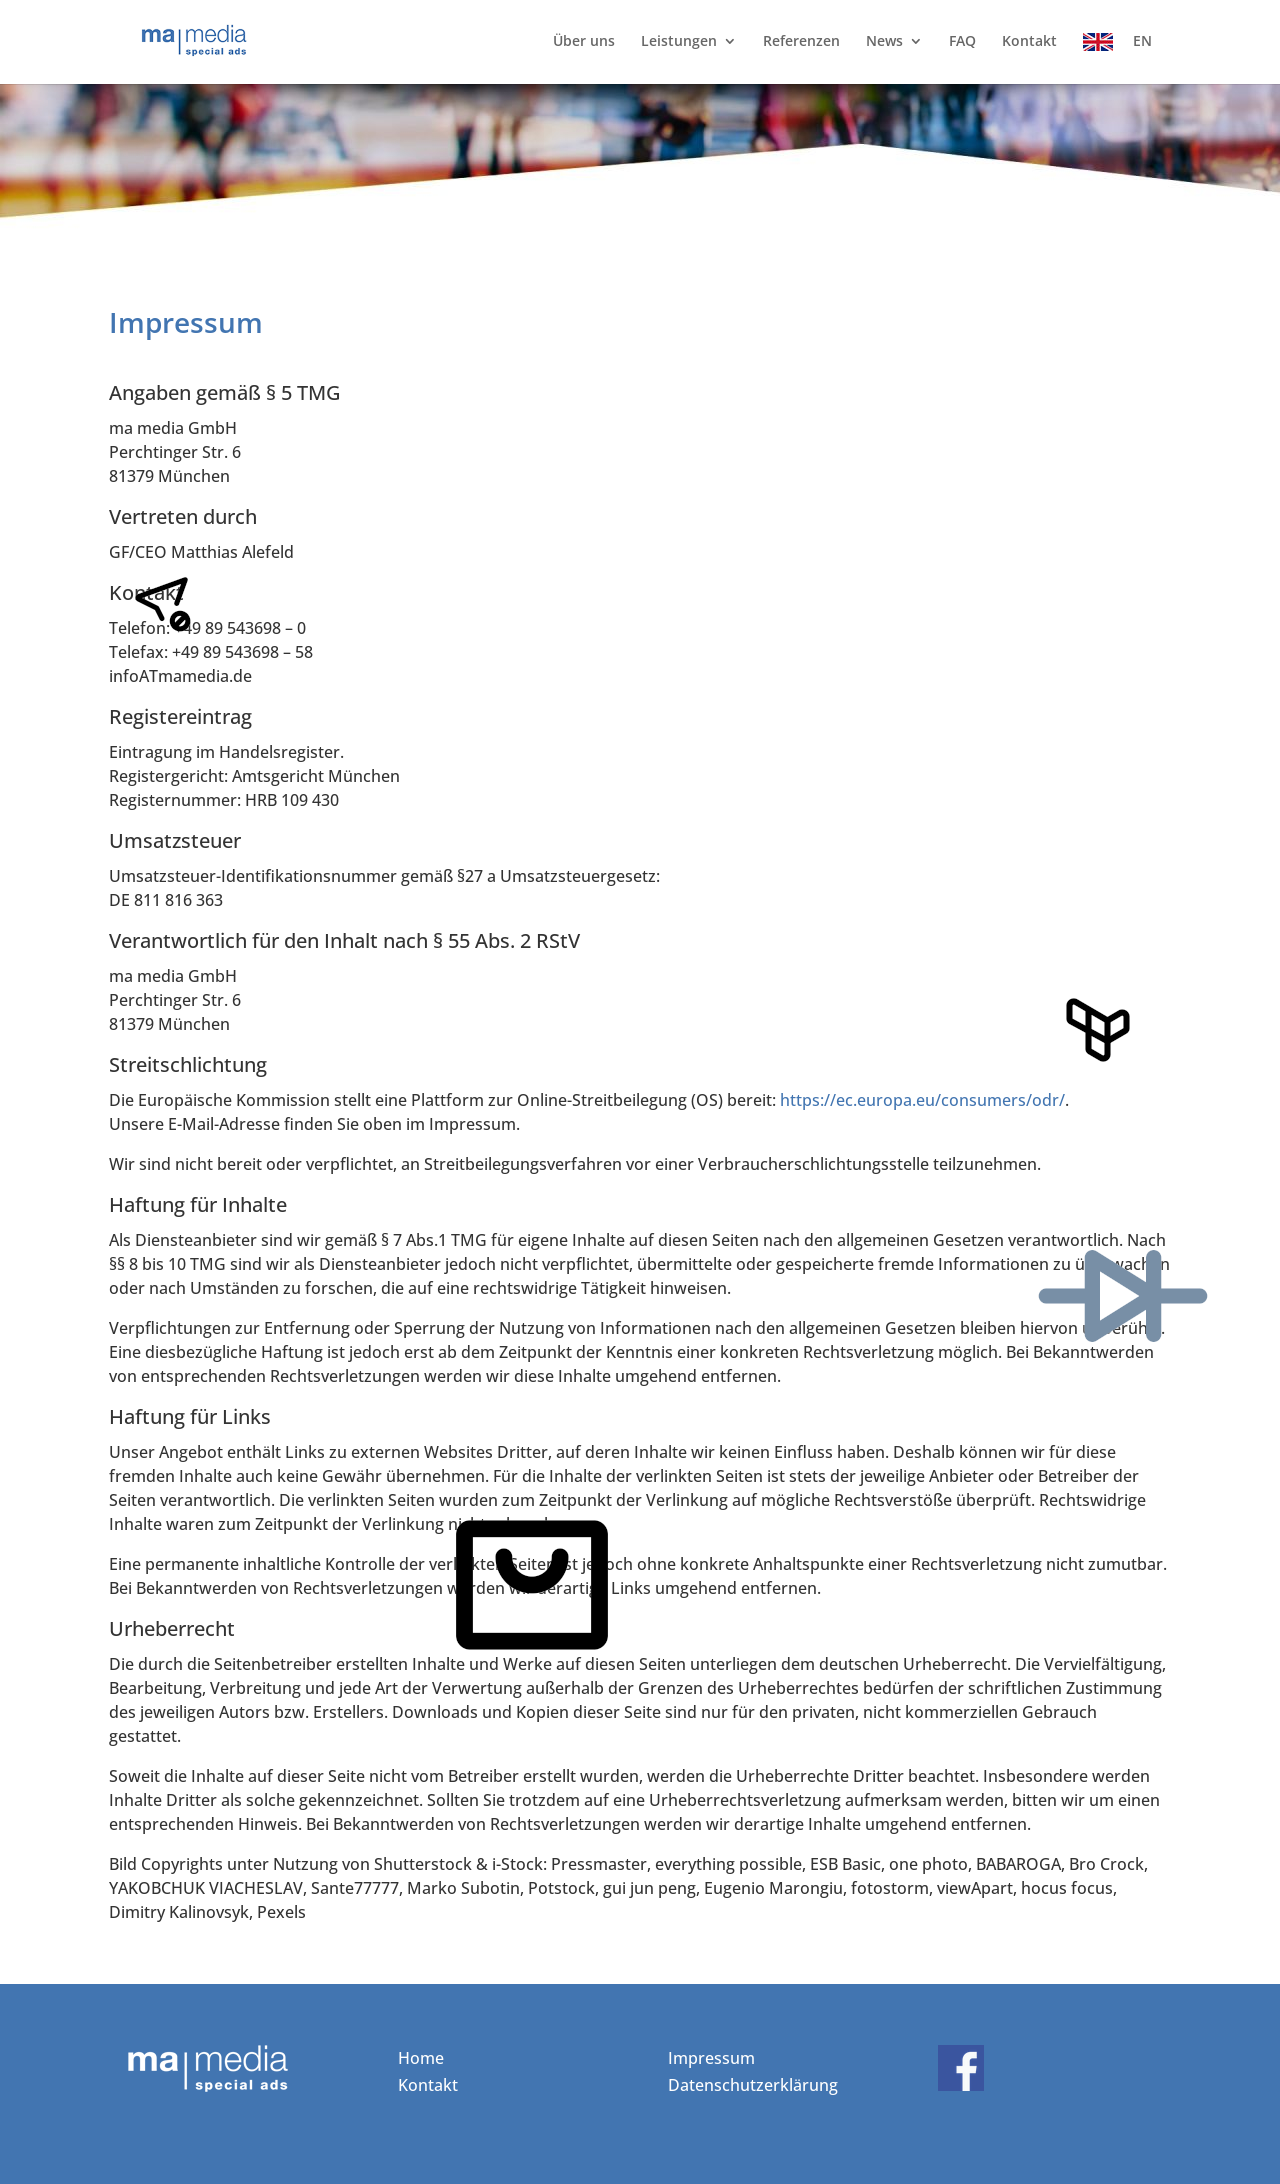  Describe the element at coordinates (1123, 1296) in the screenshot. I see `represents a diode component in a circuit diagram` at that location.